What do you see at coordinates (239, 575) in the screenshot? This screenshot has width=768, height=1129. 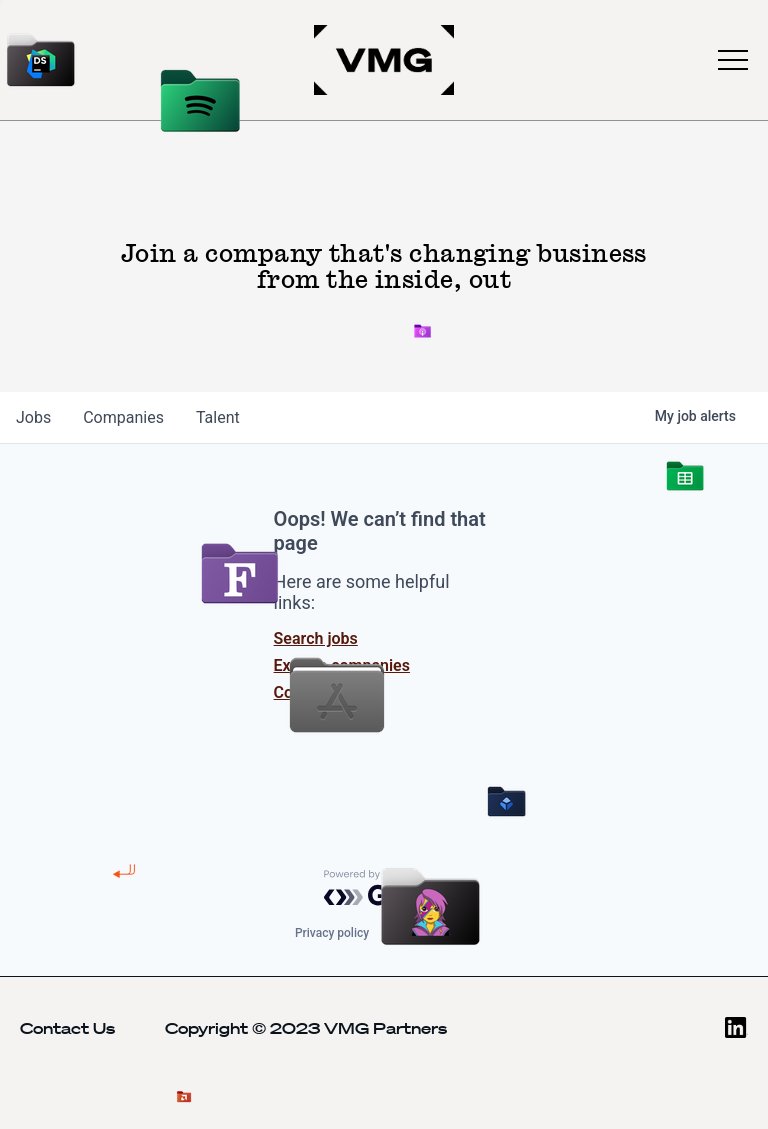 I see `folder containing fortran source code files` at bounding box center [239, 575].